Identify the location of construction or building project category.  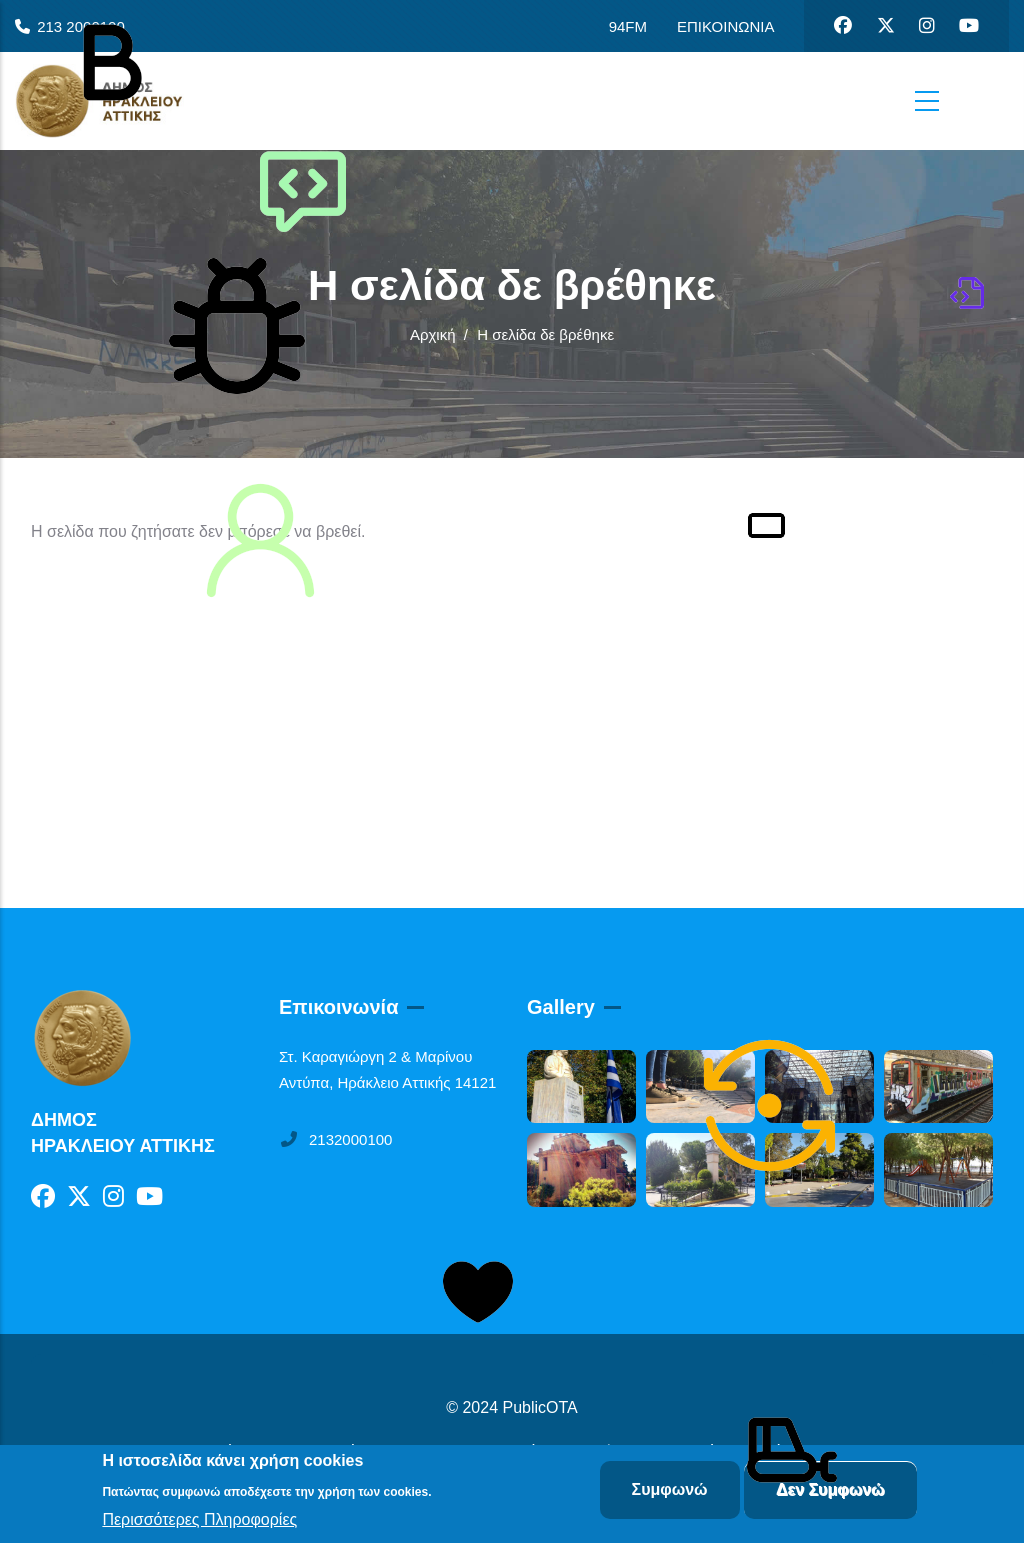
(792, 1450).